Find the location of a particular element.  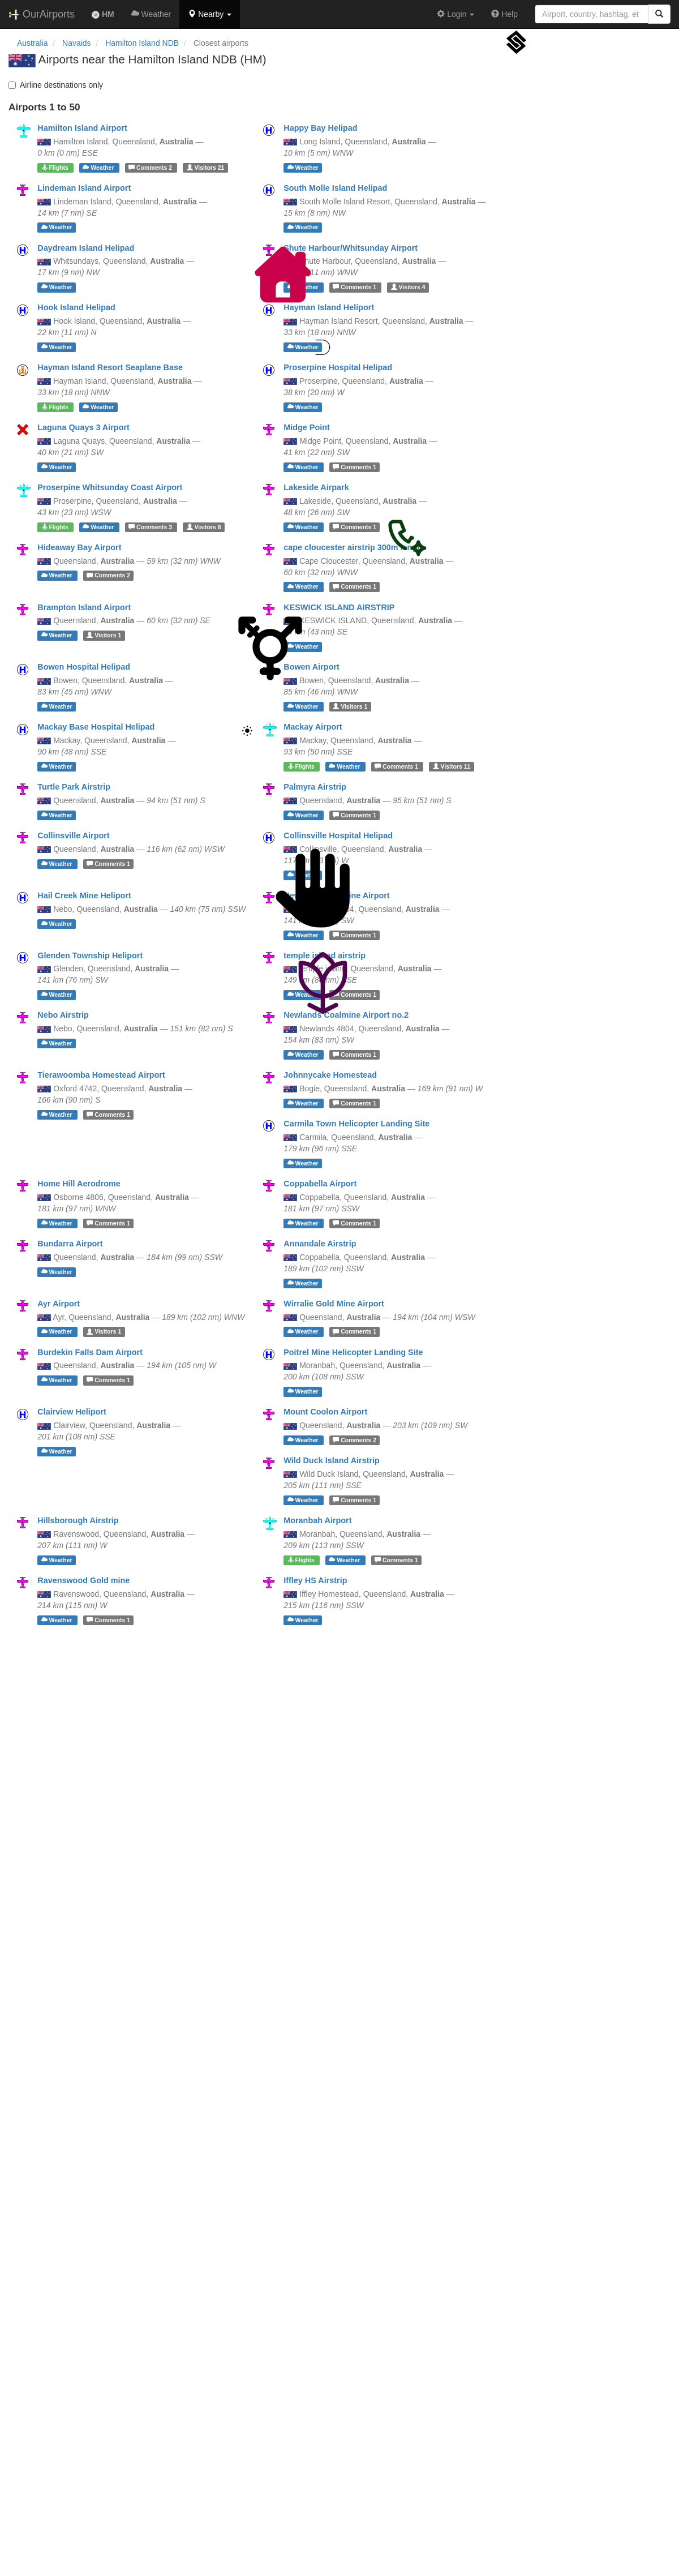

indicates transgender identity or gender diversity is located at coordinates (270, 648).